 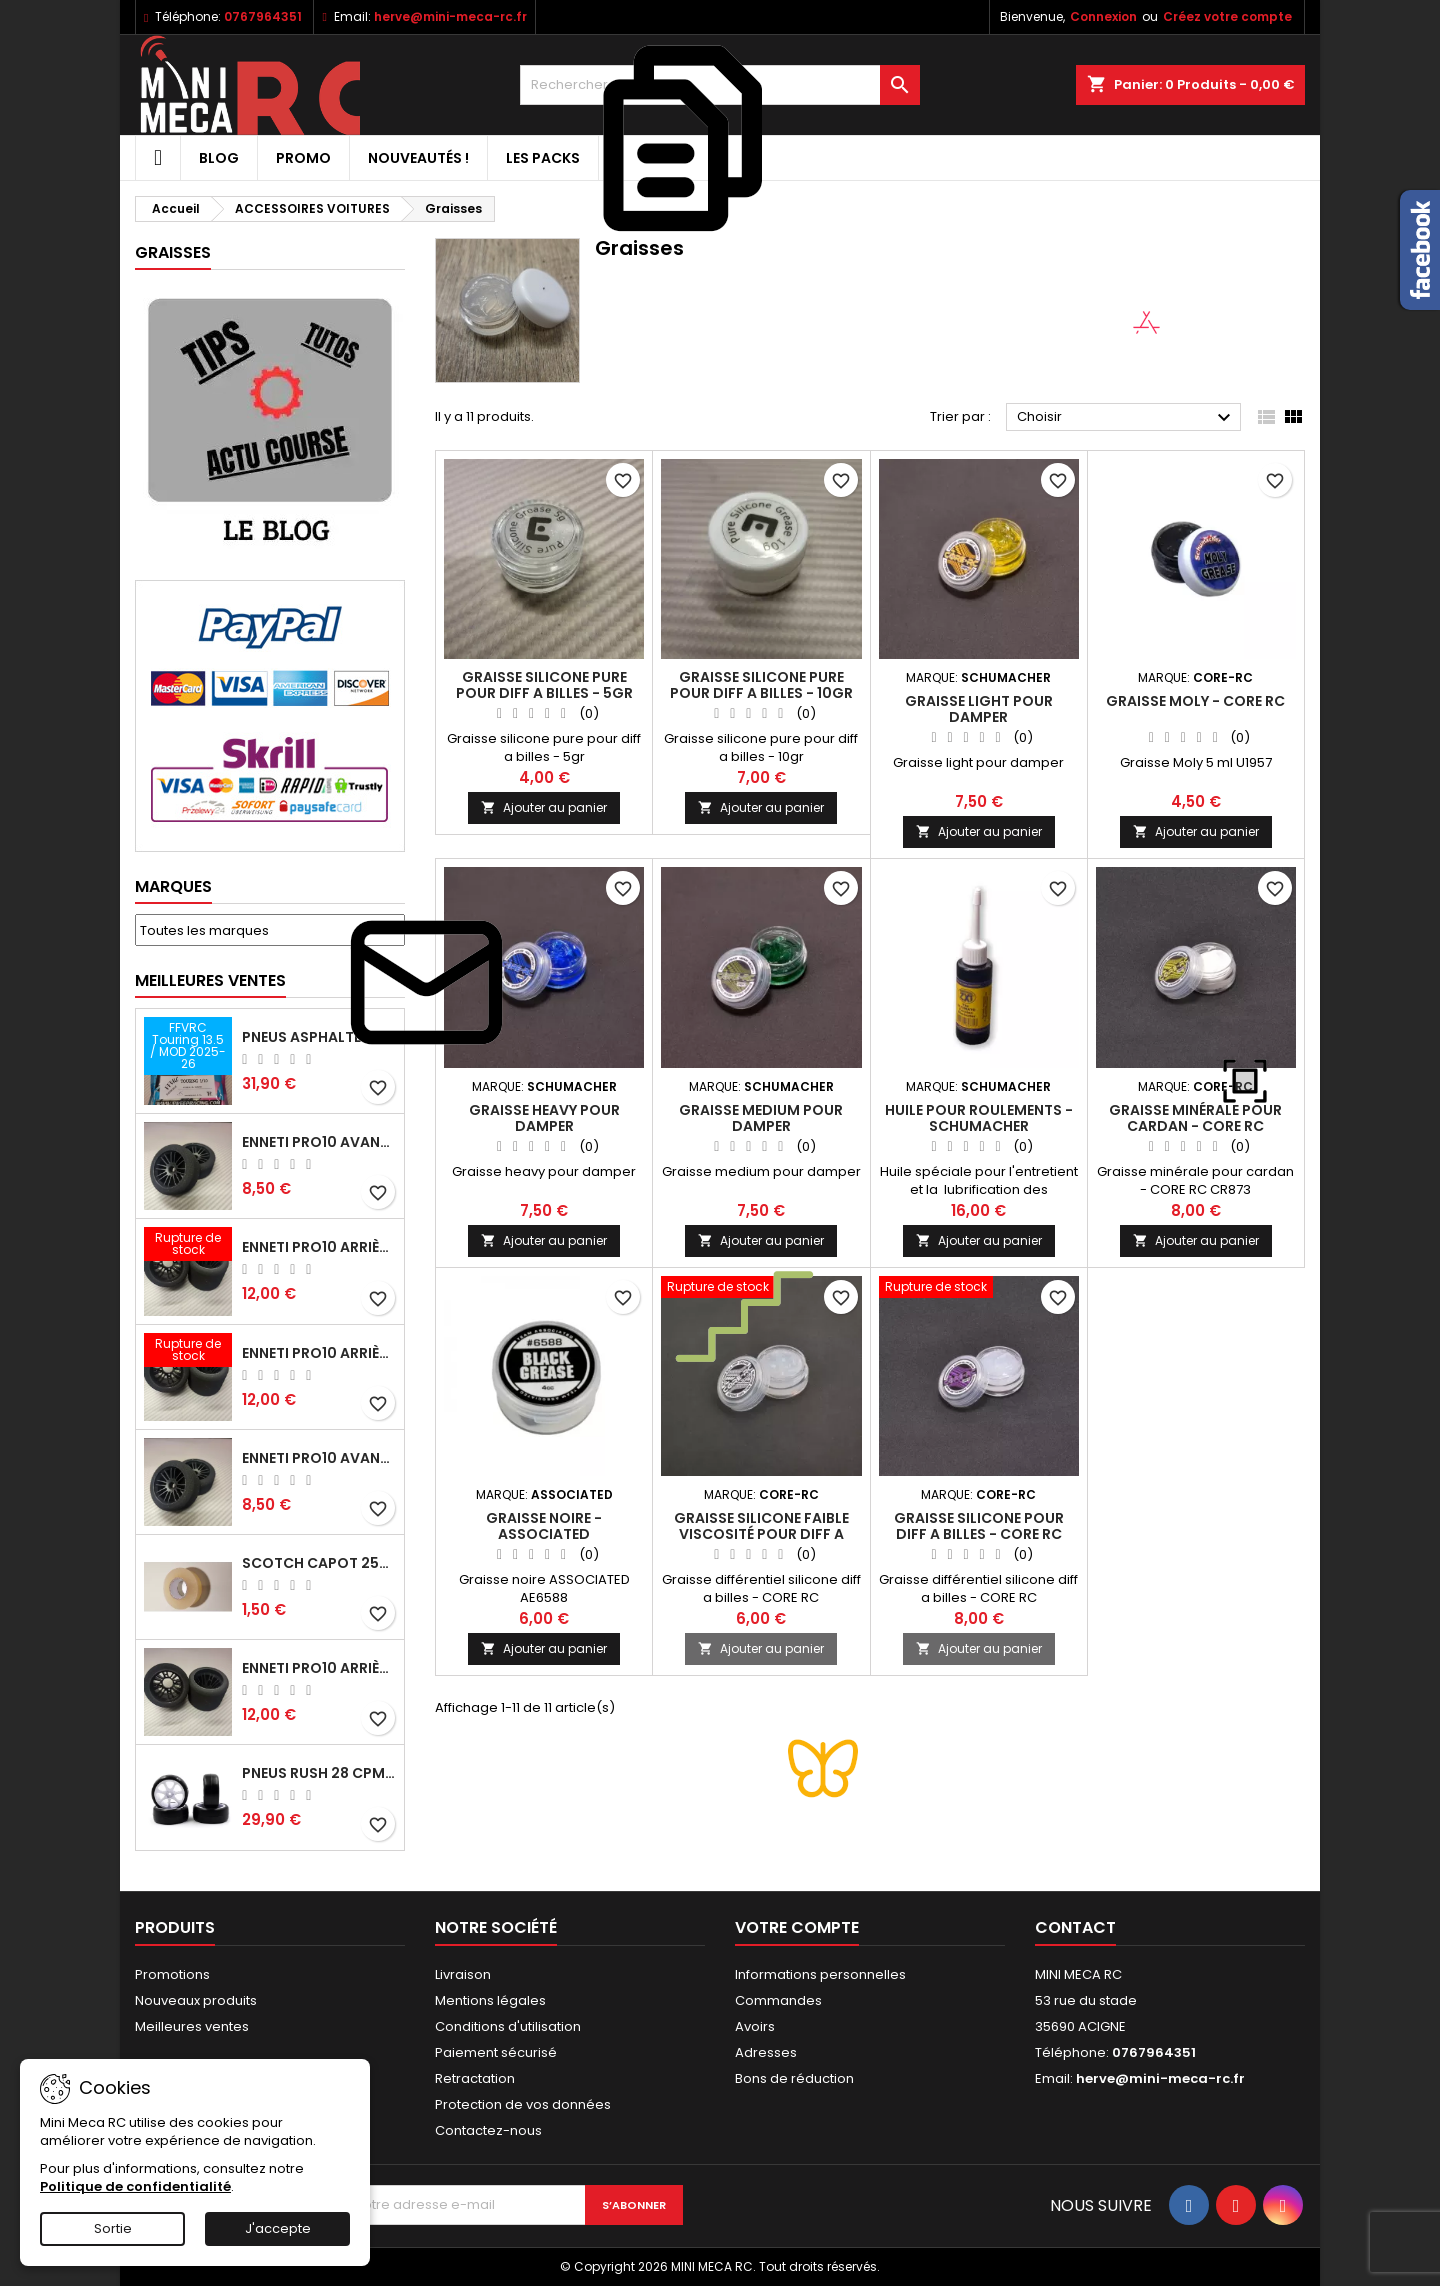 What do you see at coordinates (1146, 323) in the screenshot?
I see `open the app store` at bounding box center [1146, 323].